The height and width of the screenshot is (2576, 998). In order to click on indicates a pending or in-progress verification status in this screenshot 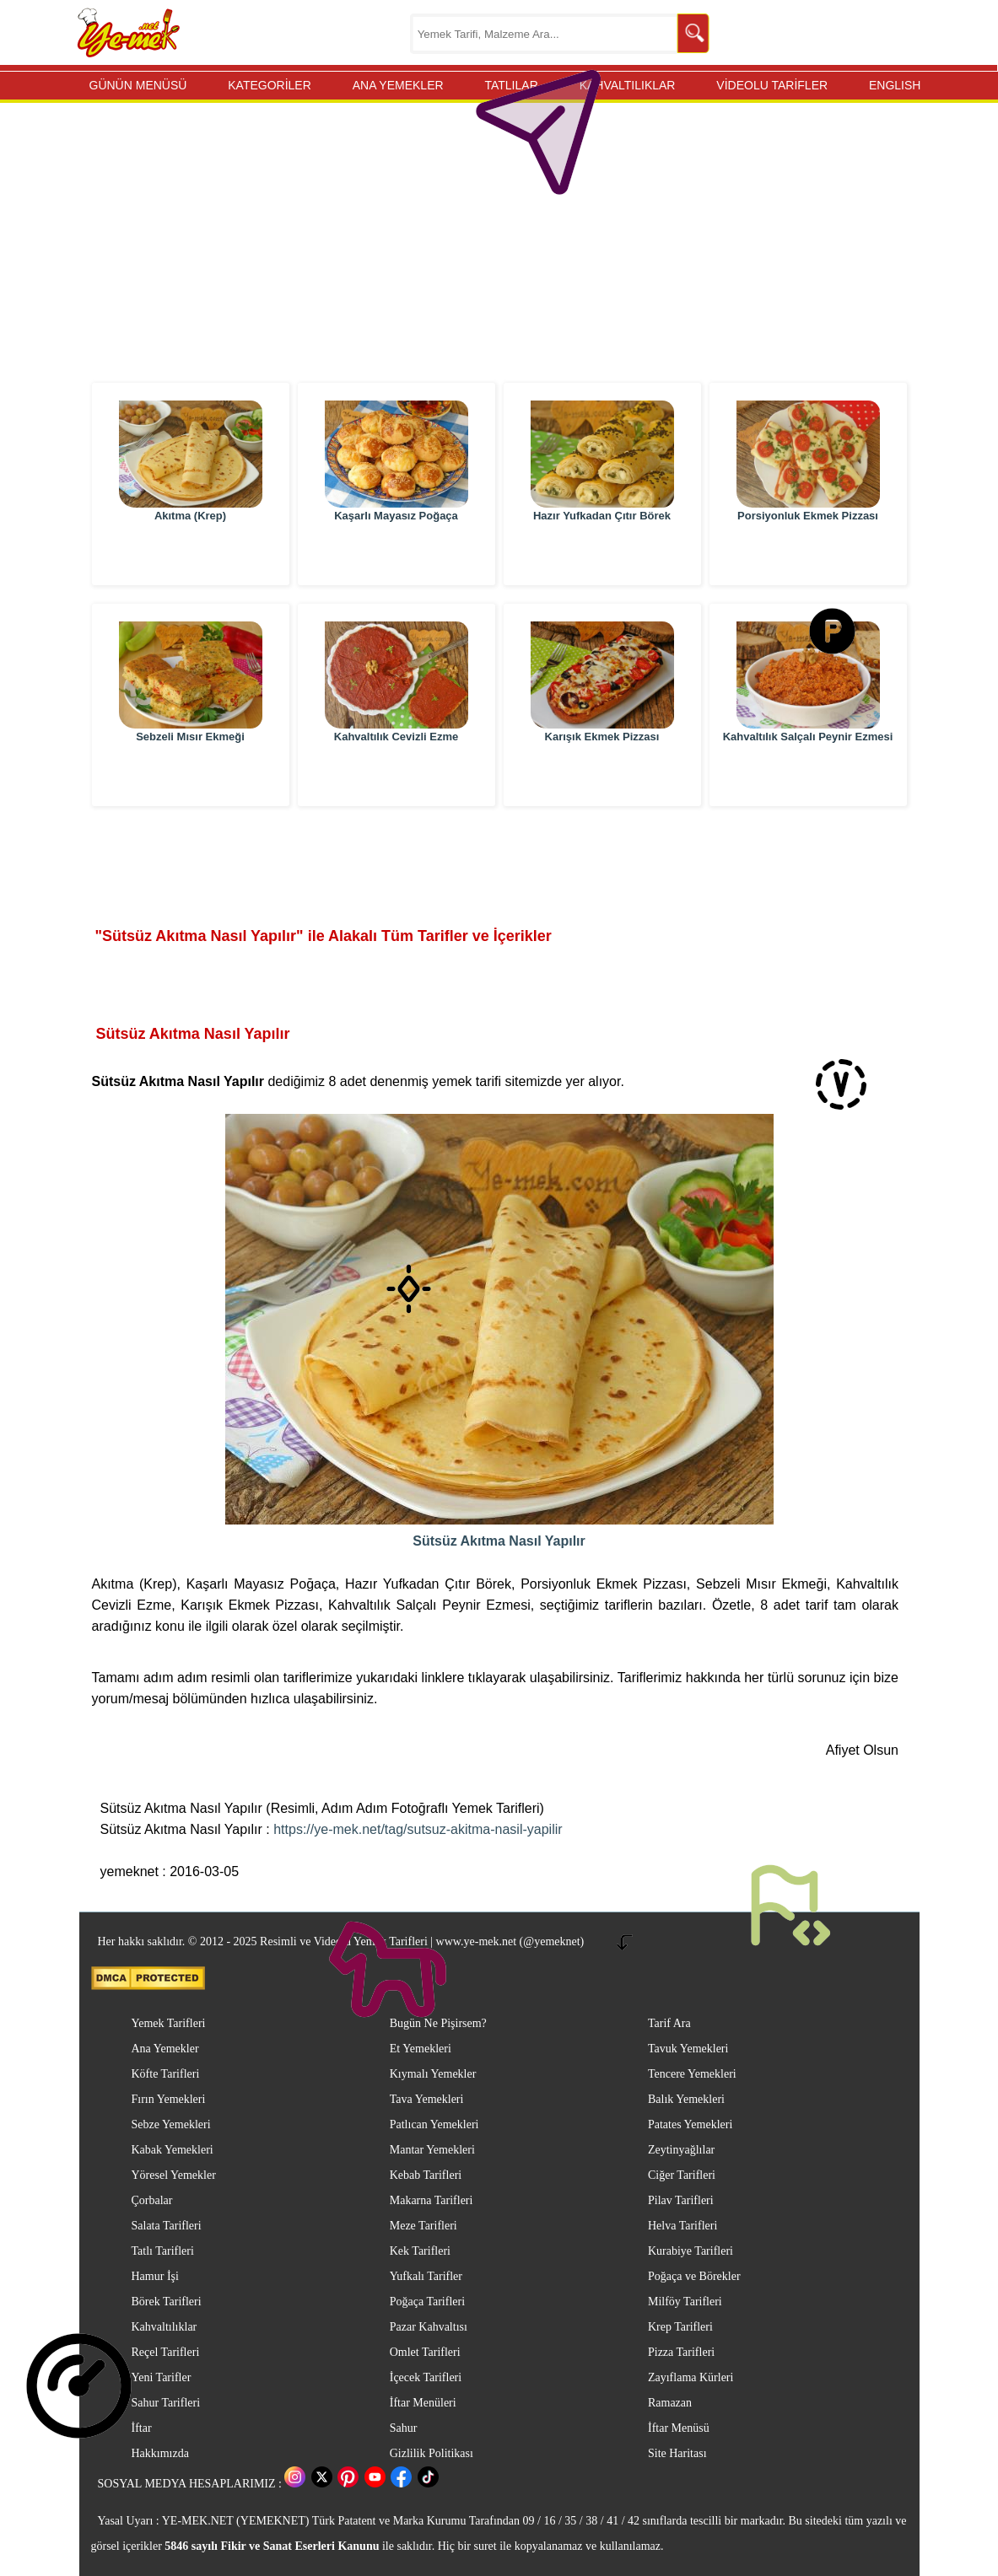, I will do `click(841, 1084)`.